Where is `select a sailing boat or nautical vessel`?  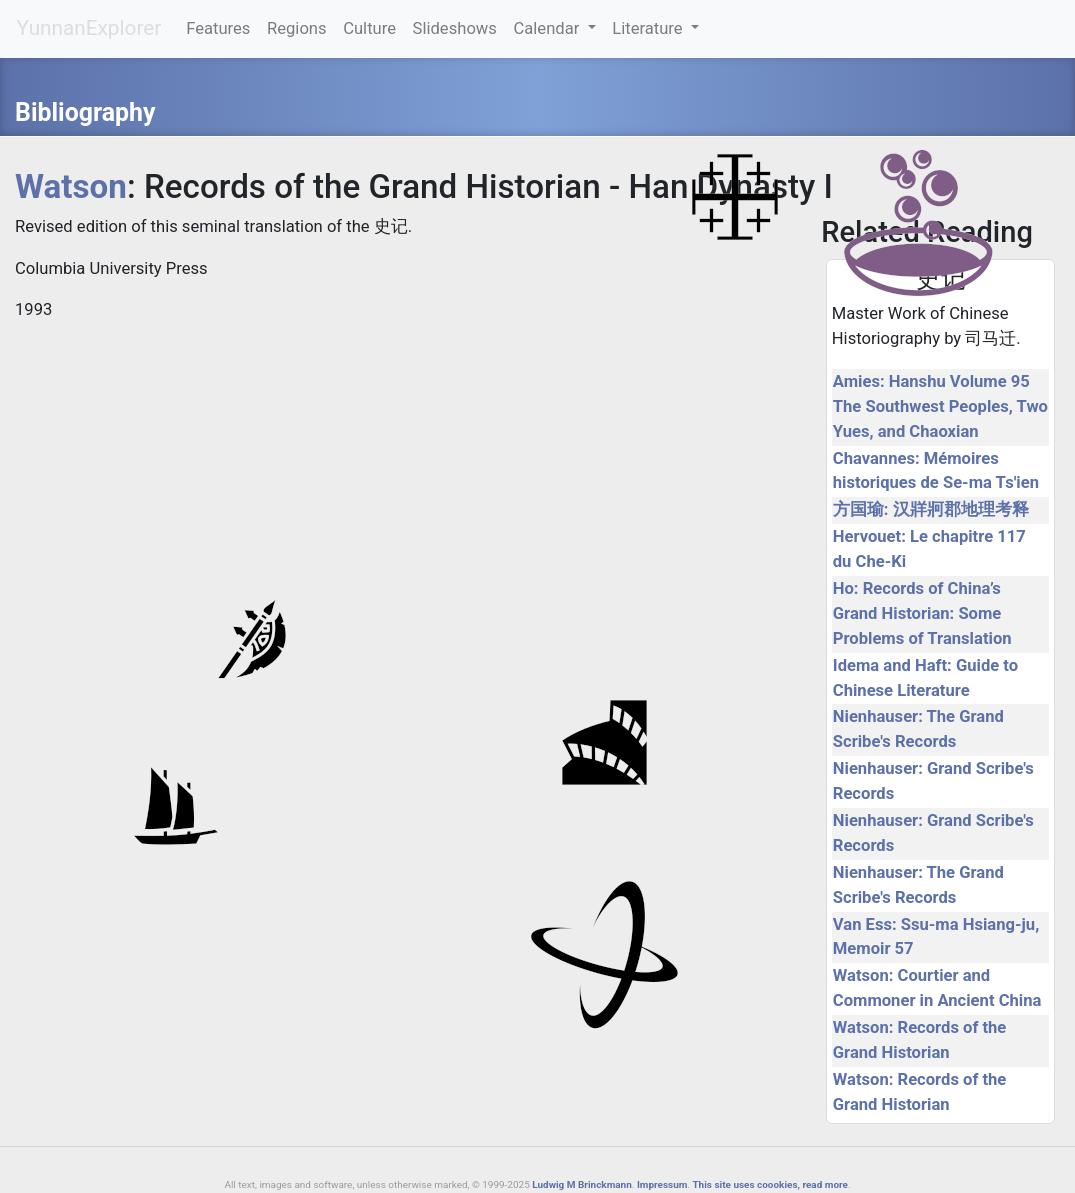
select a sailing boat or nautical vessel is located at coordinates (176, 806).